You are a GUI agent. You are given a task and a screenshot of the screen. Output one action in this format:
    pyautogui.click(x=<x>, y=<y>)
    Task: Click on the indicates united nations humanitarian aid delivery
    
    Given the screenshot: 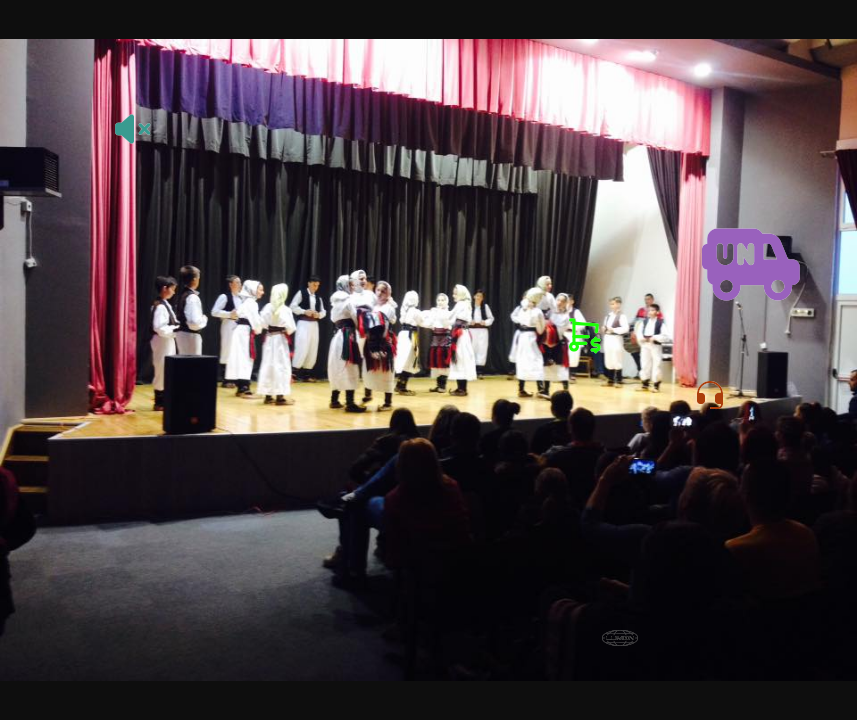 What is the action you would take?
    pyautogui.click(x=753, y=264)
    